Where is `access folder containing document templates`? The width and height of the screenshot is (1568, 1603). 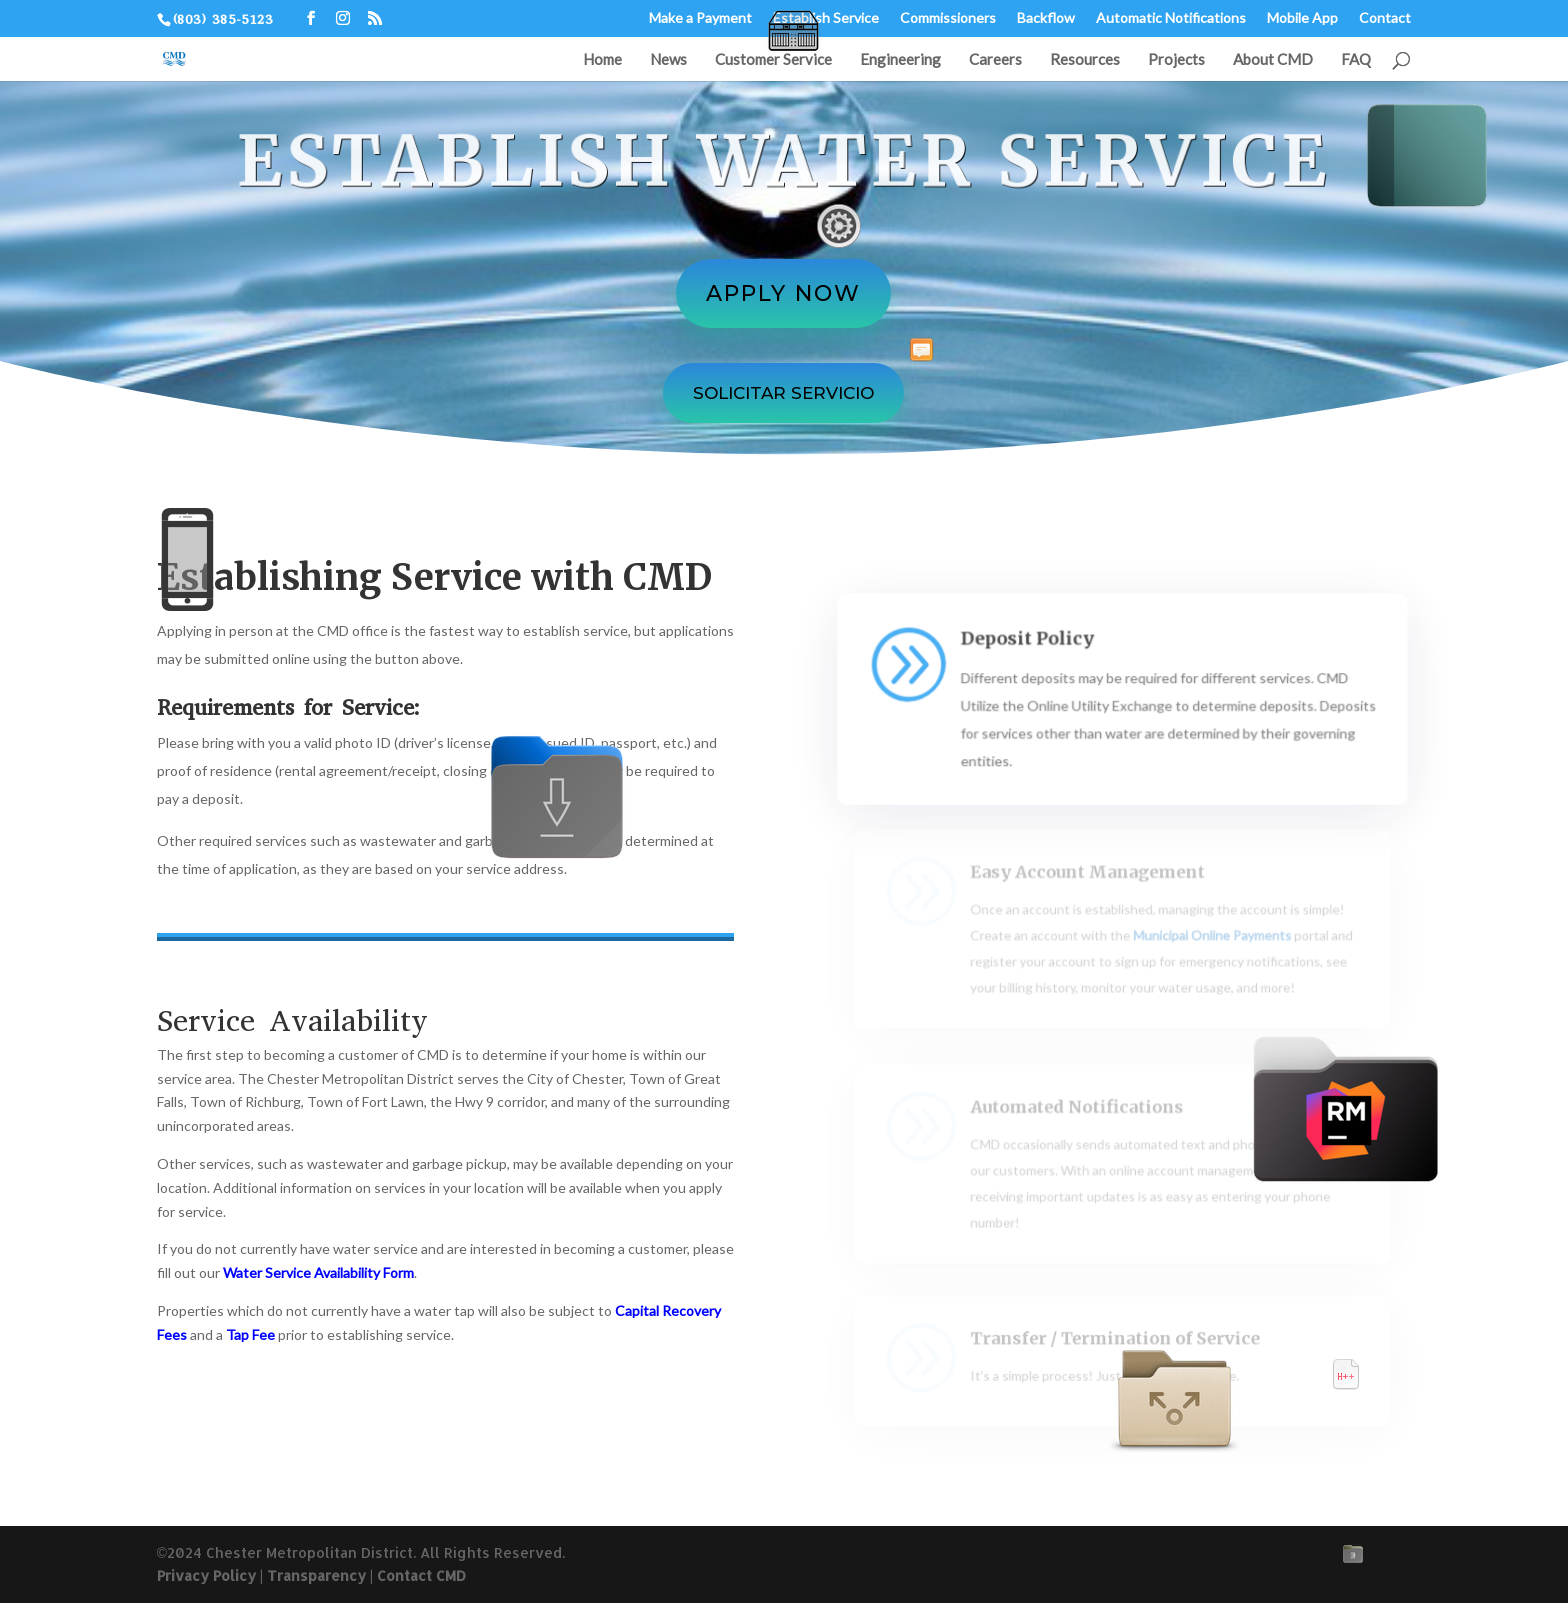
access folder containing document templates is located at coordinates (1353, 1554).